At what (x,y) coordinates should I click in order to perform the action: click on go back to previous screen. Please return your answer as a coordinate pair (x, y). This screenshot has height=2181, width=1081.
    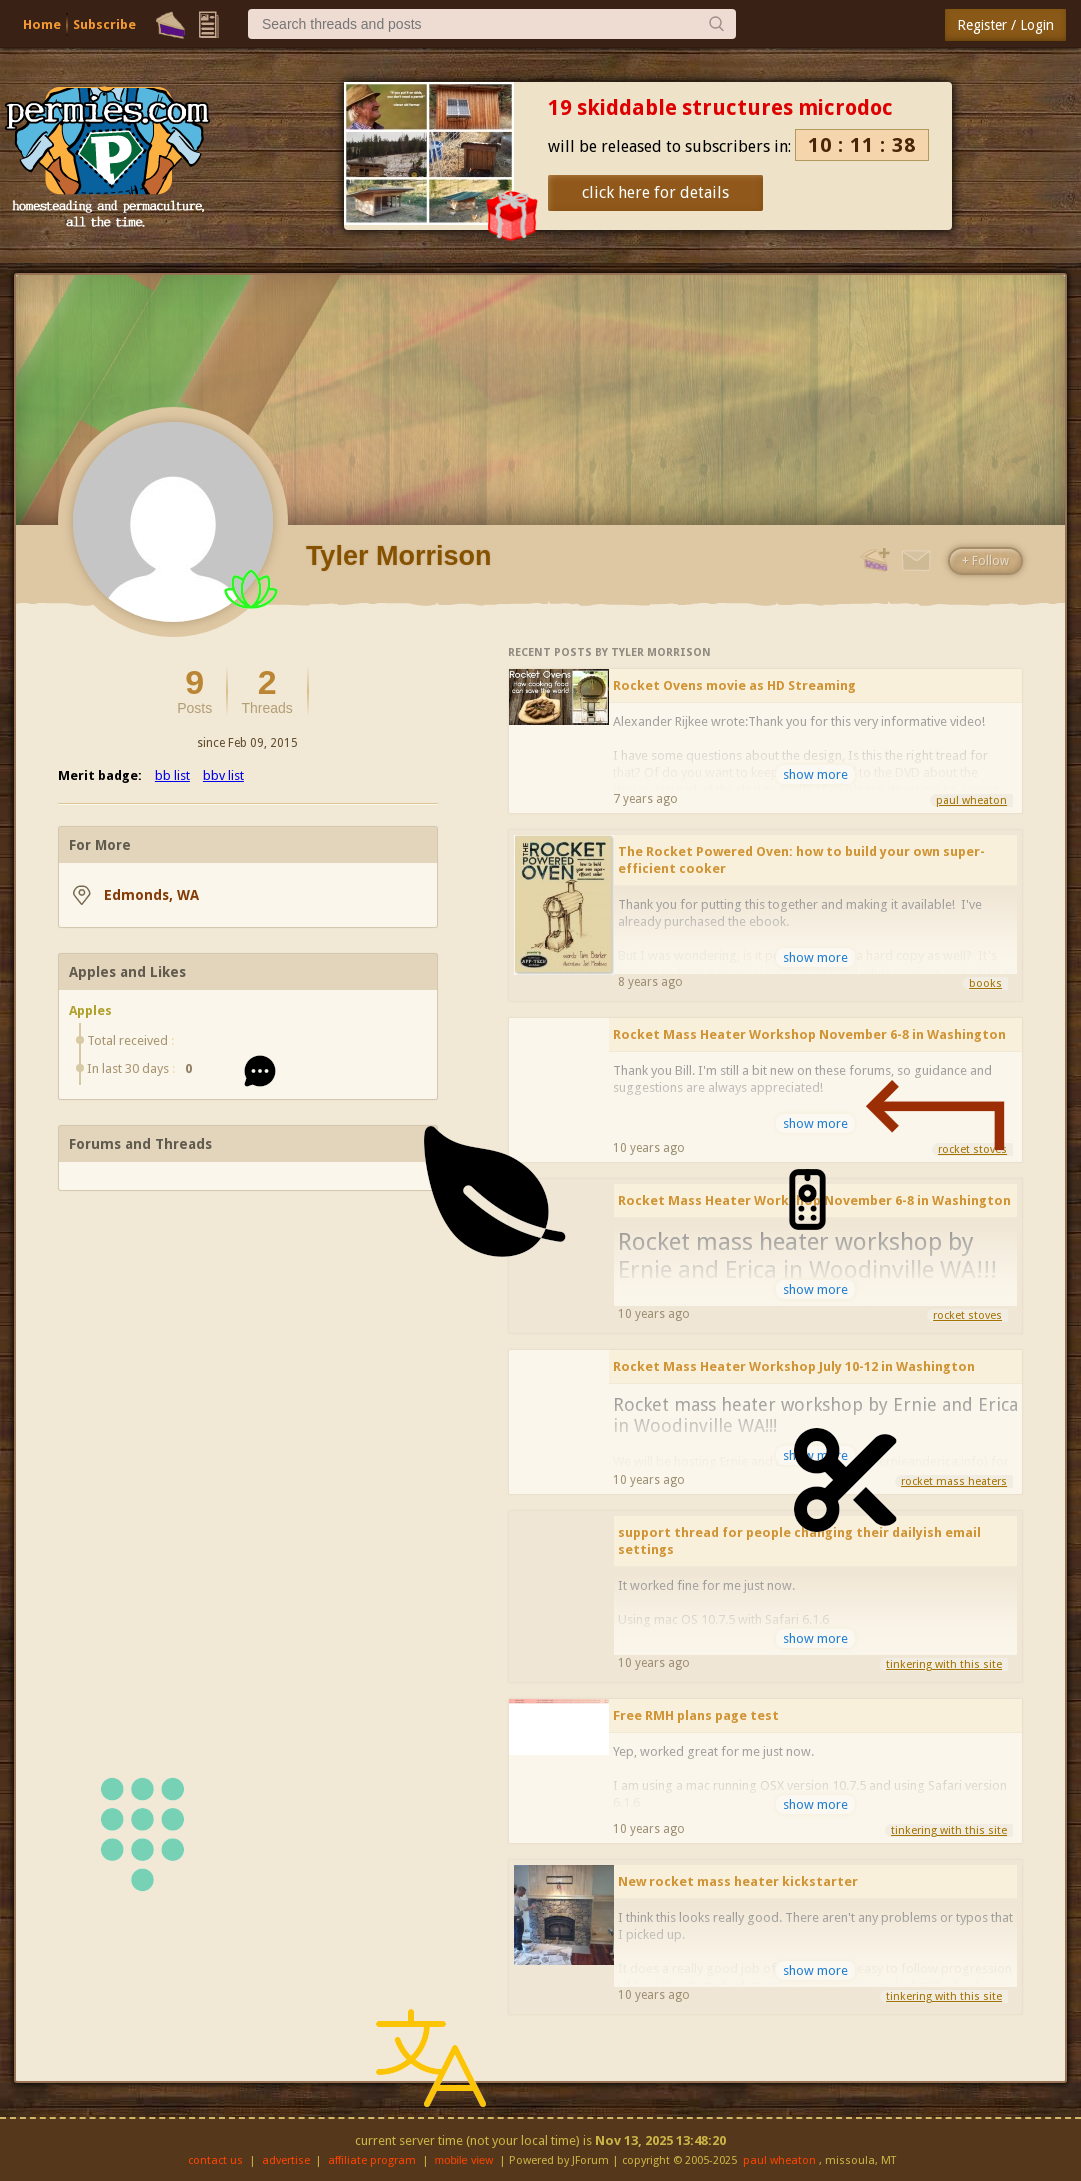
    Looking at the image, I should click on (936, 1116).